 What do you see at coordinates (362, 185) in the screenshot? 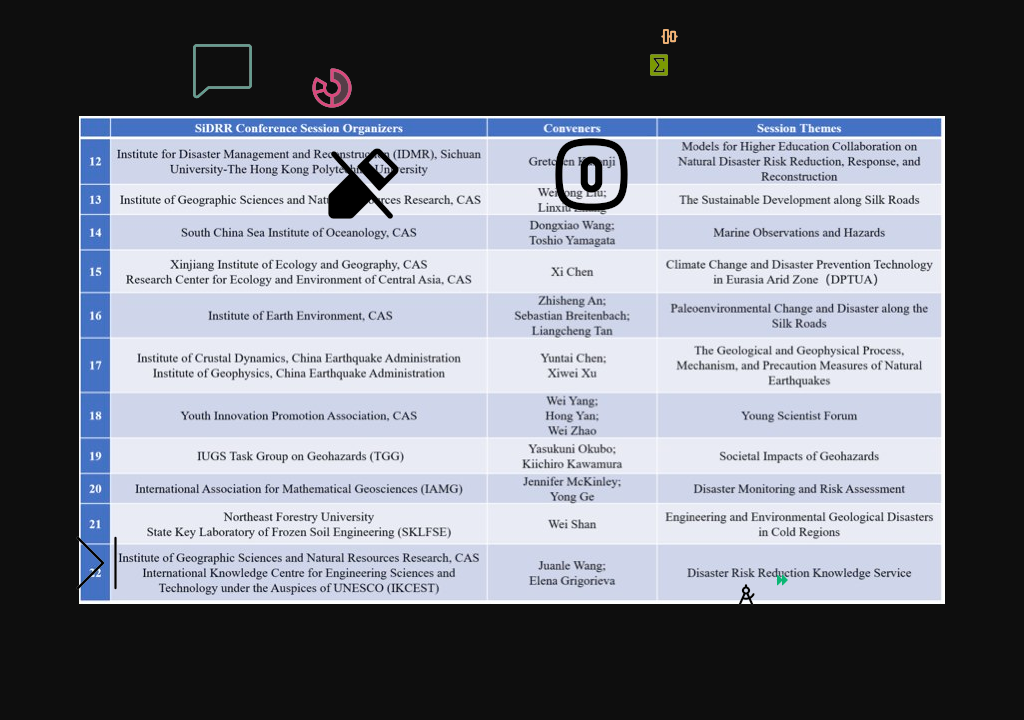
I see `editing is disabled or unavailable` at bounding box center [362, 185].